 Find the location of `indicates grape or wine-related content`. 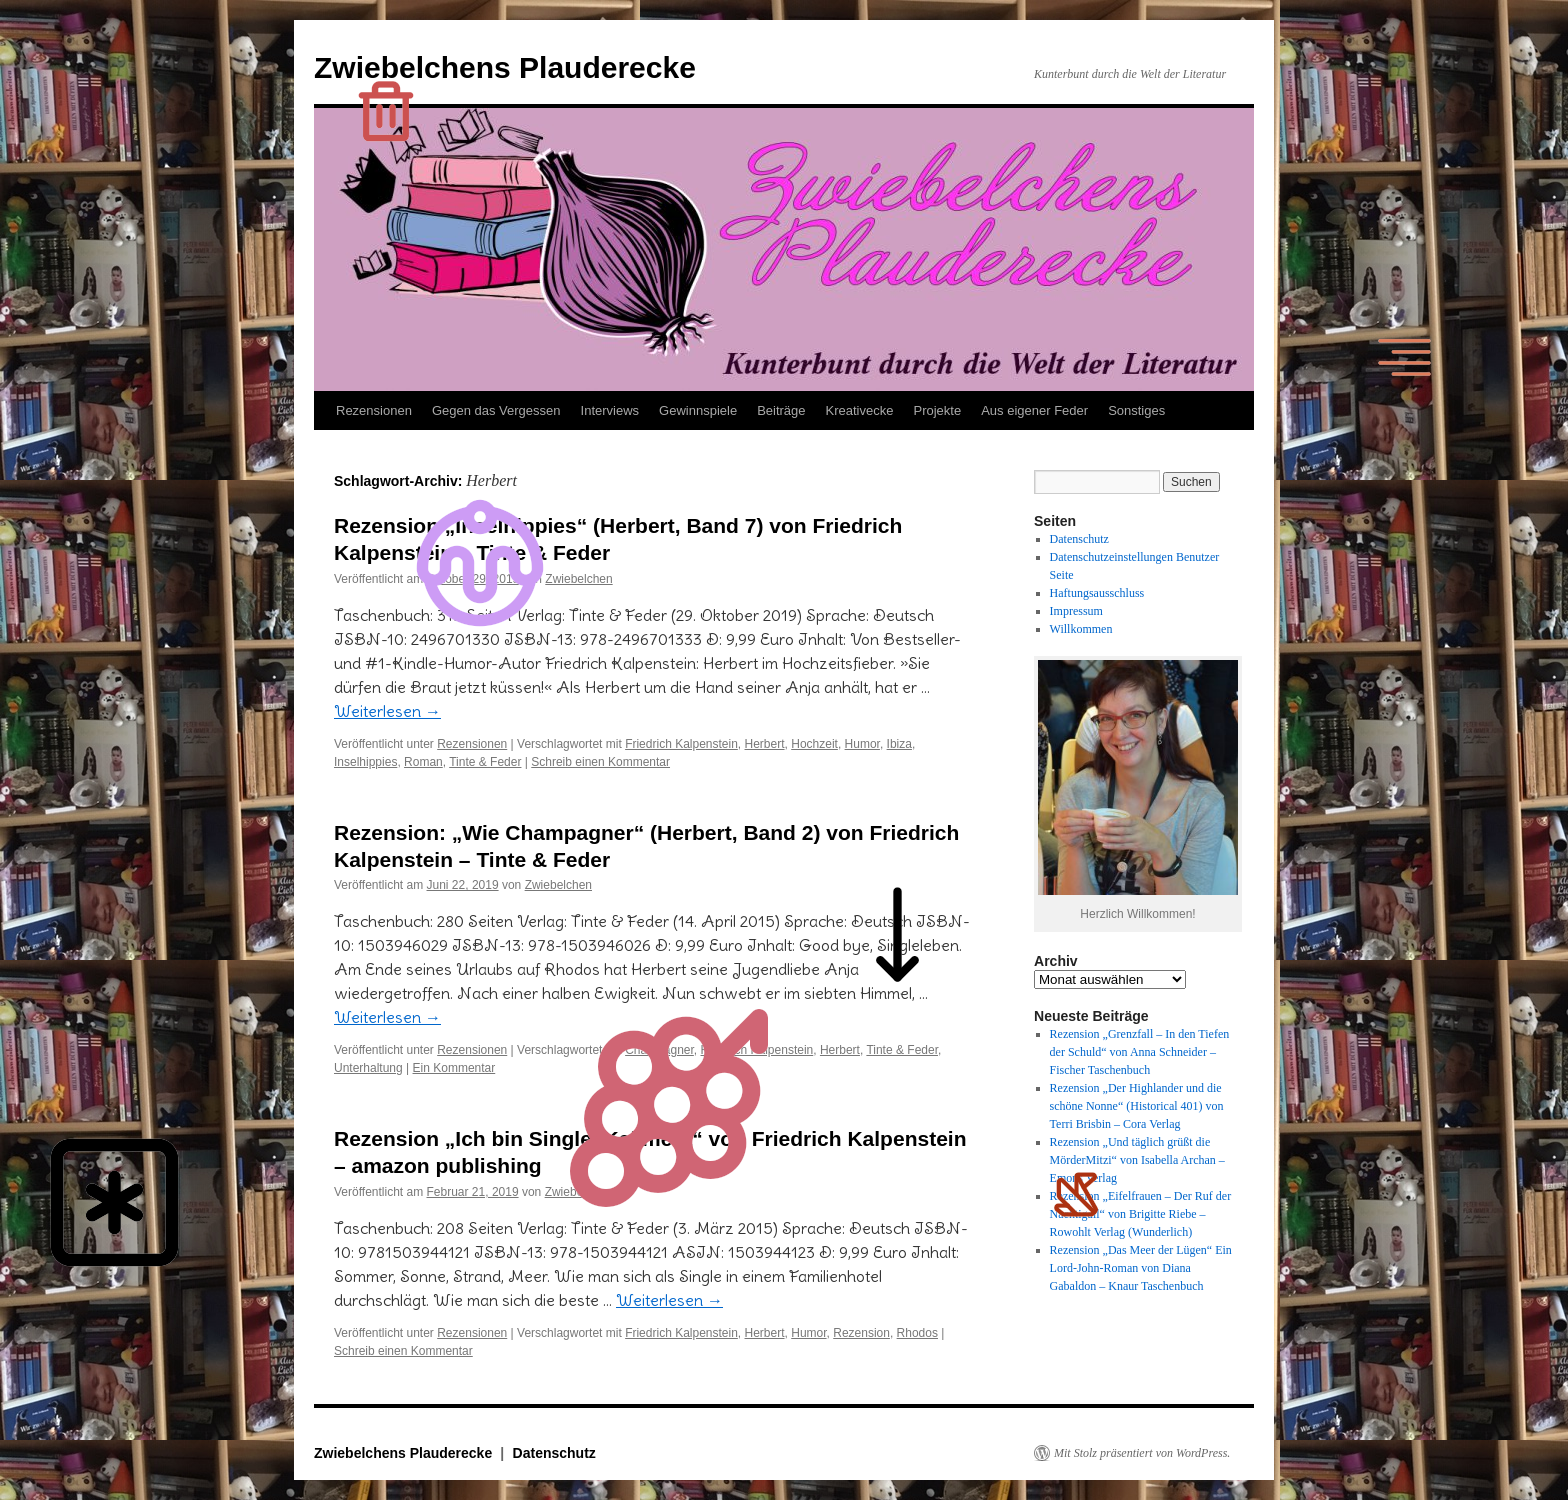

indicates grape or wine-related content is located at coordinates (669, 1108).